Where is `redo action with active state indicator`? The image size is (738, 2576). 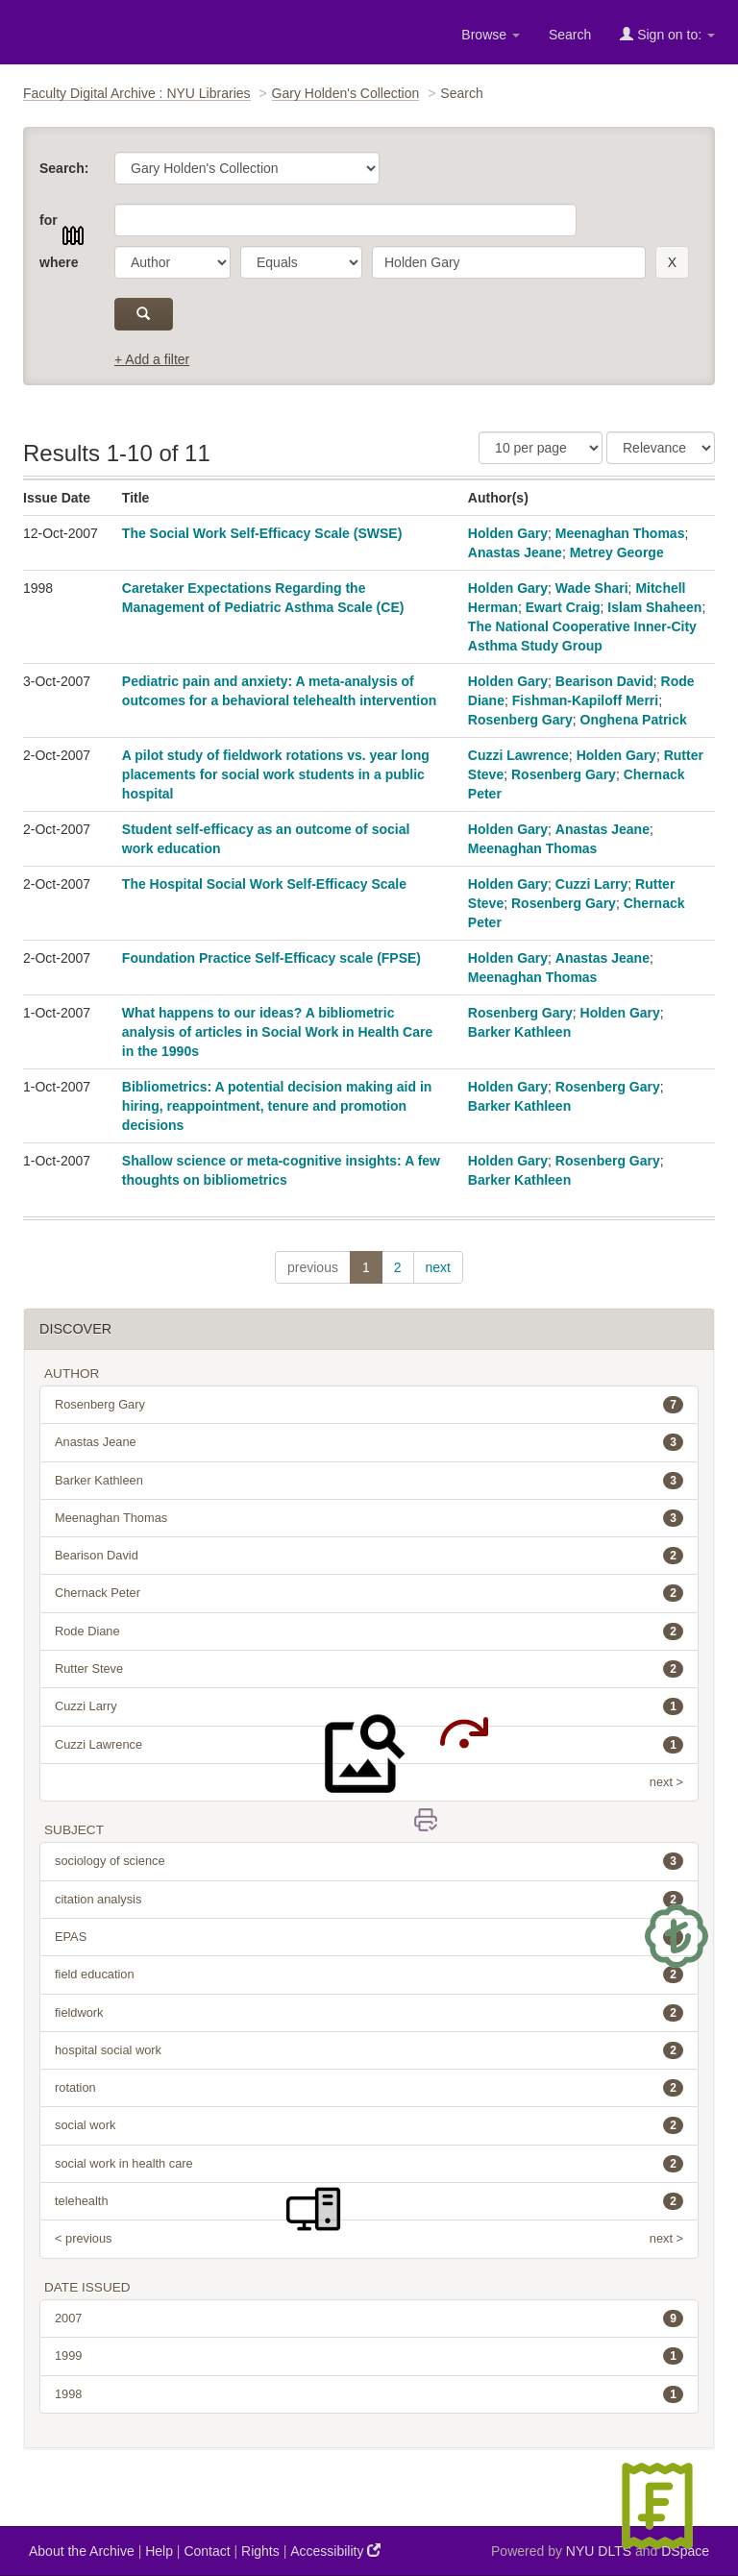 redo action with active state indicator is located at coordinates (464, 1731).